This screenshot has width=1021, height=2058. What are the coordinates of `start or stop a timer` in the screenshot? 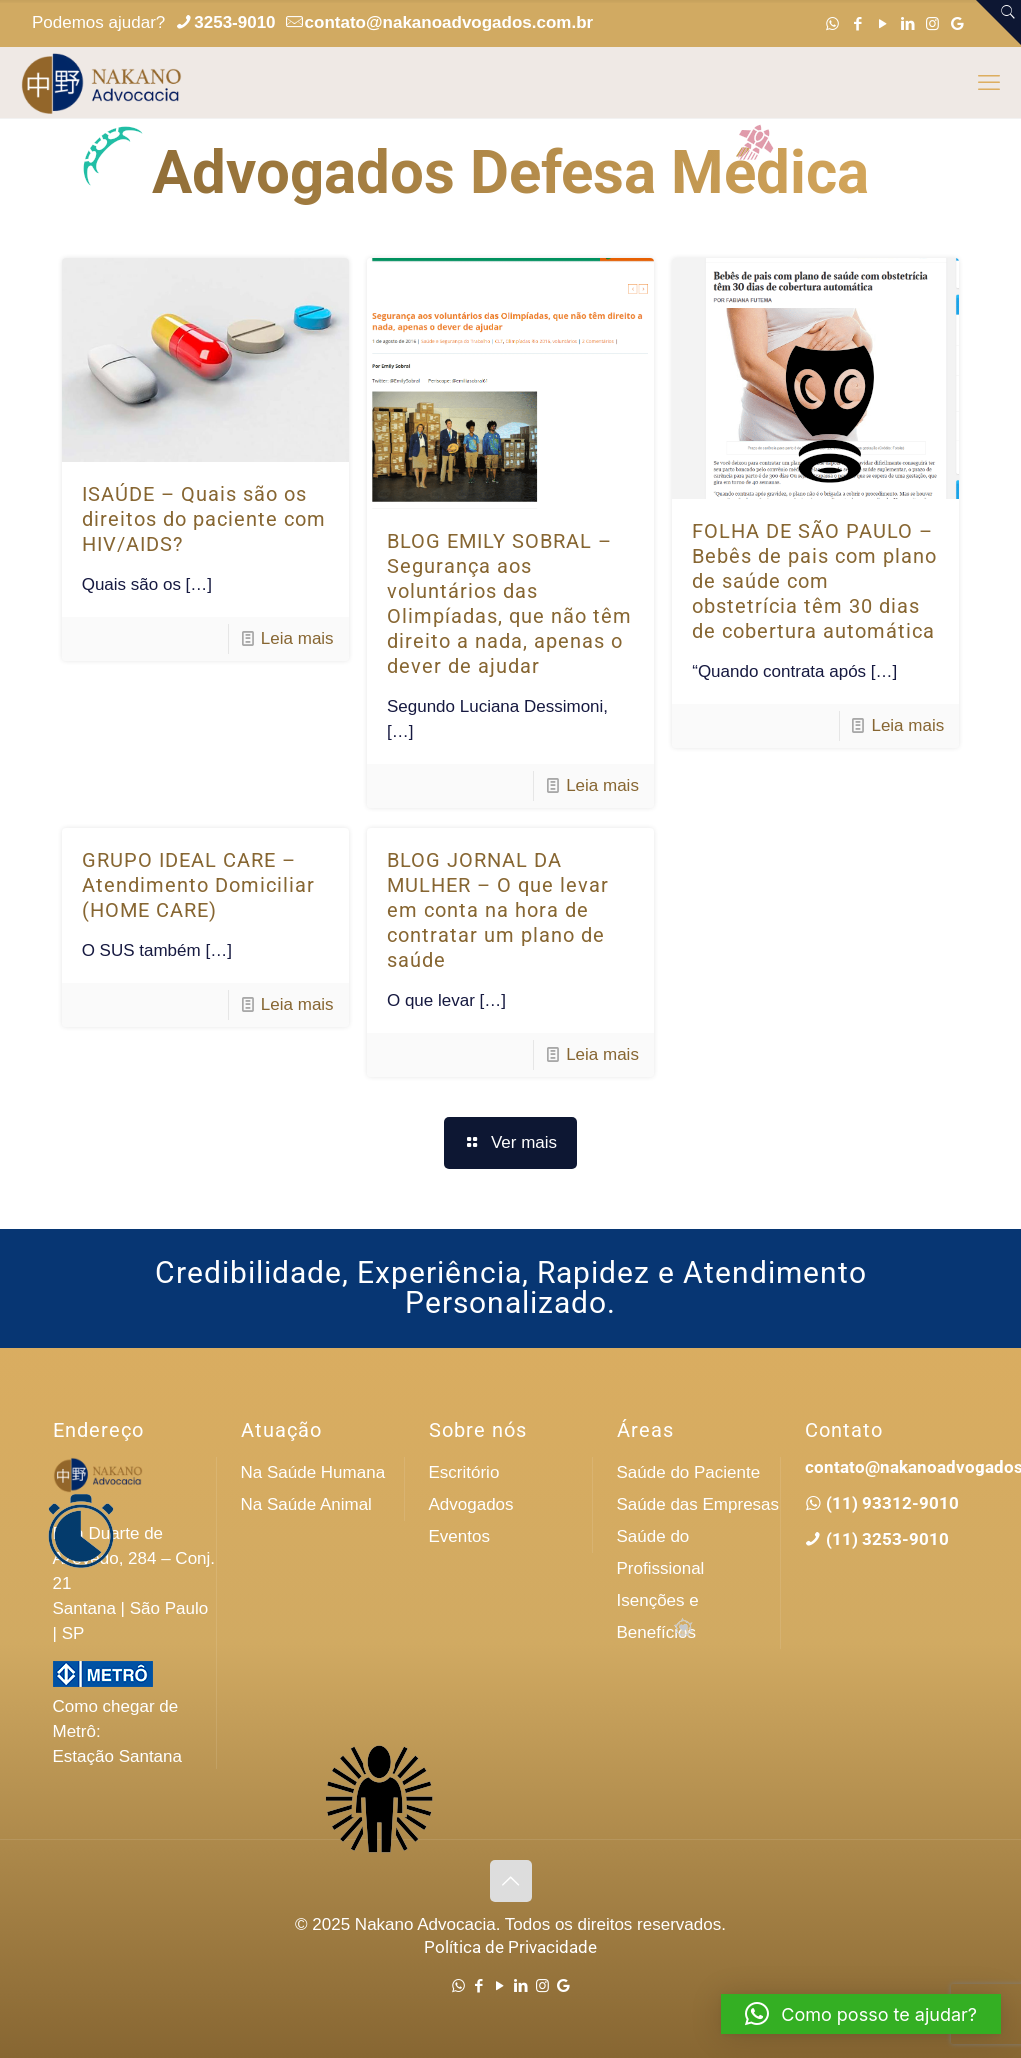 It's located at (81, 1531).